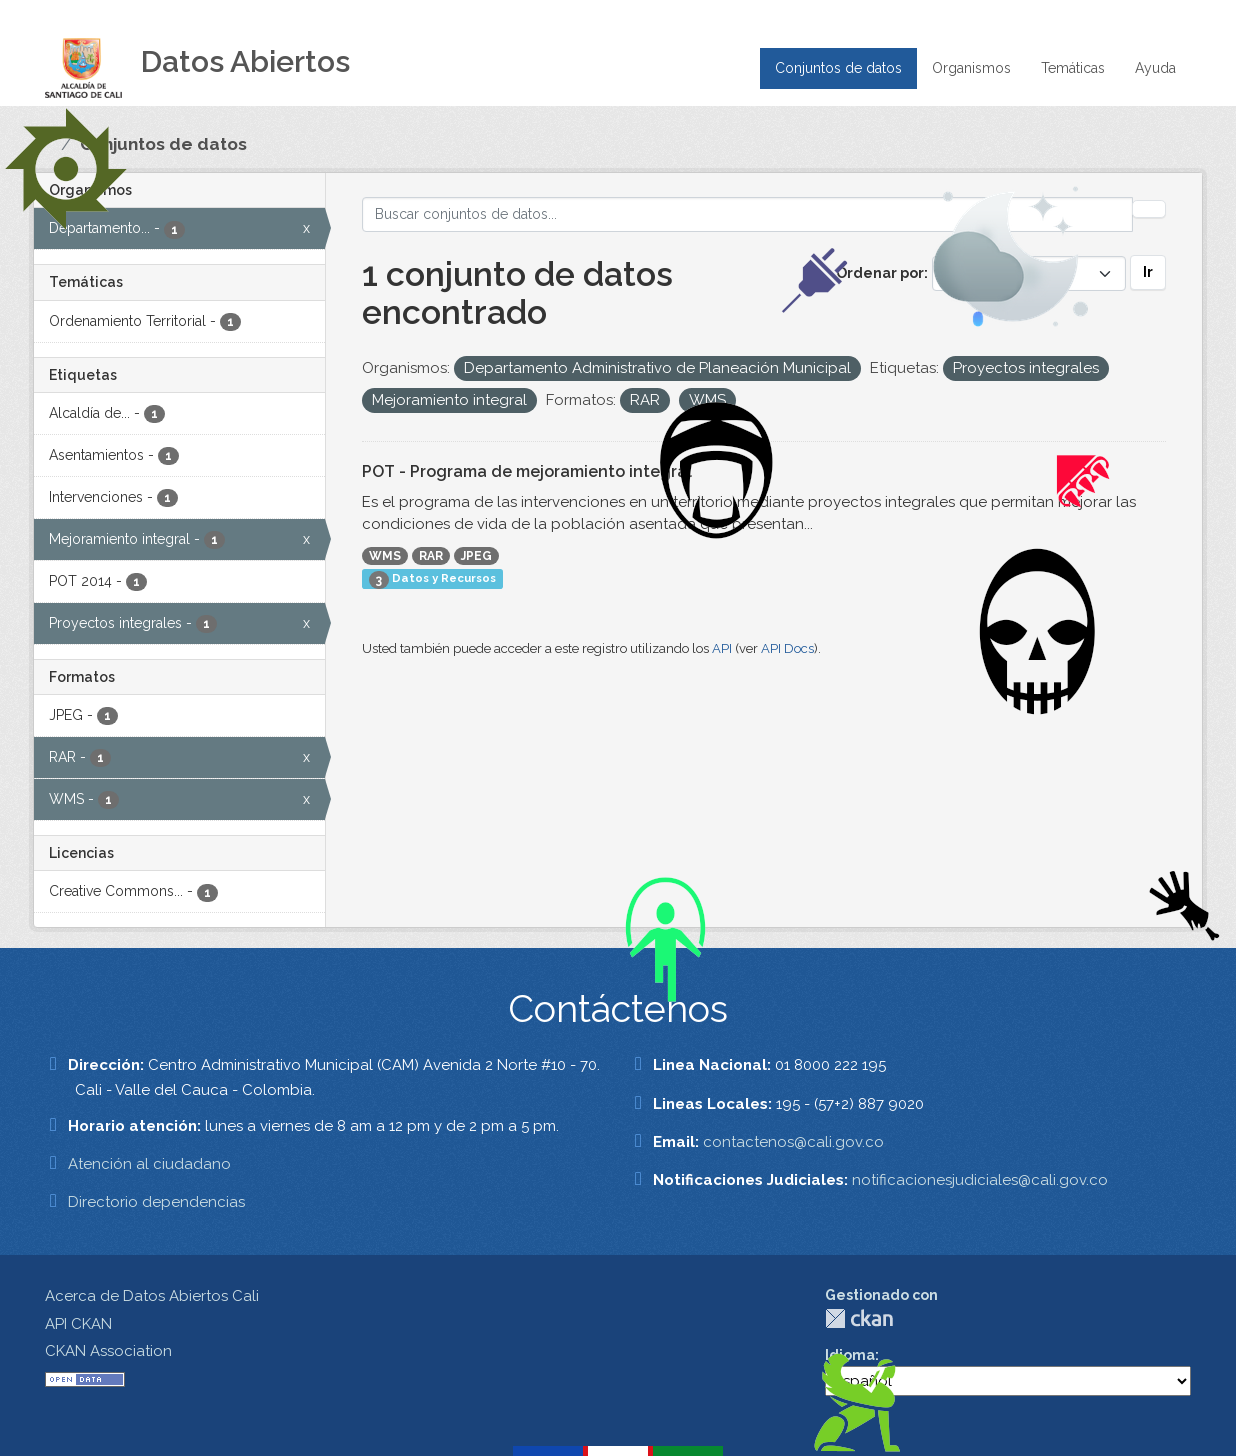 The width and height of the screenshot is (1236, 1456). Describe the element at coordinates (858, 1402) in the screenshot. I see `access Greek mythology content or trivia` at that location.